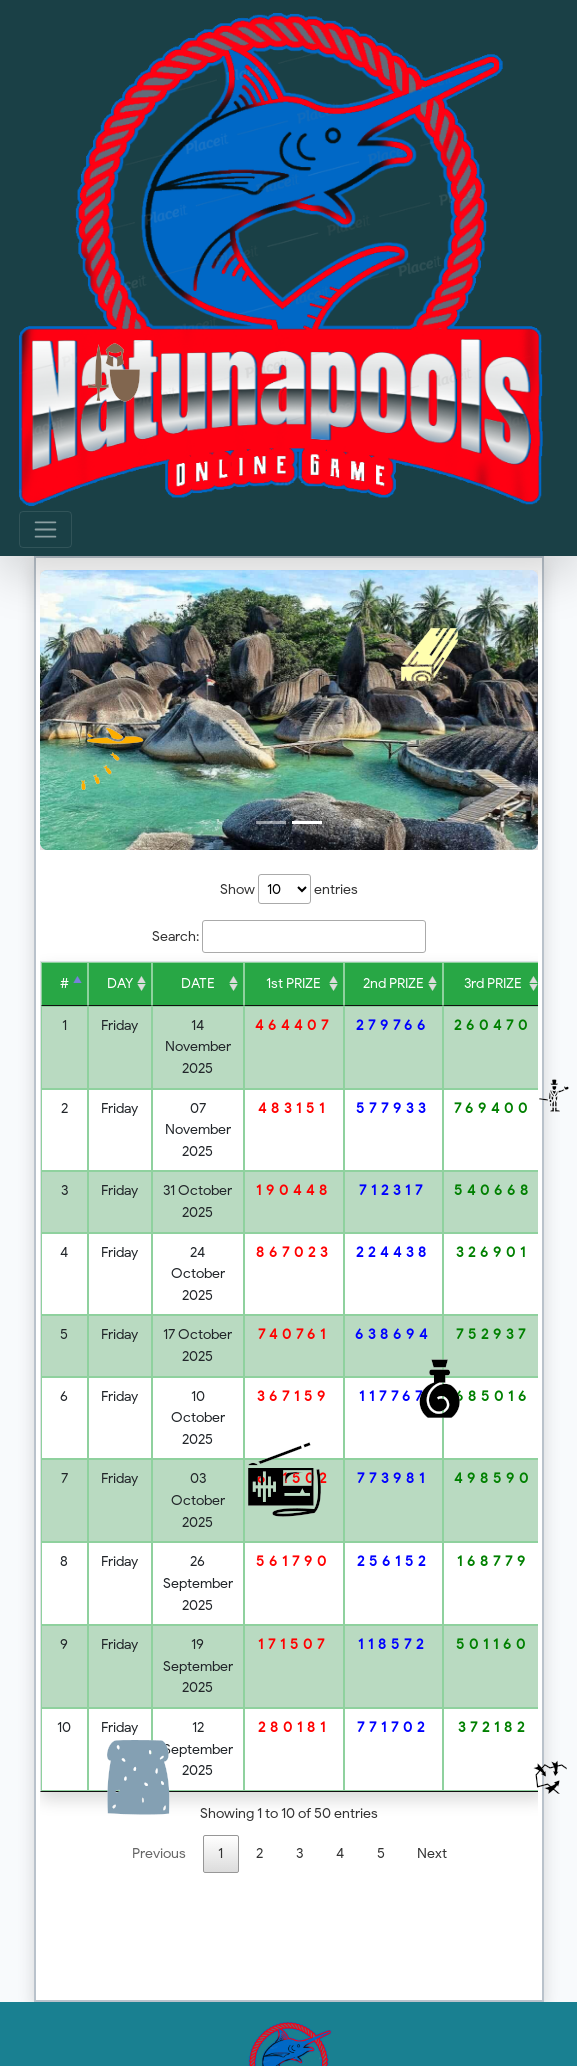 The image size is (577, 2066). I want to click on access your equipment or inventory, so click(114, 373).